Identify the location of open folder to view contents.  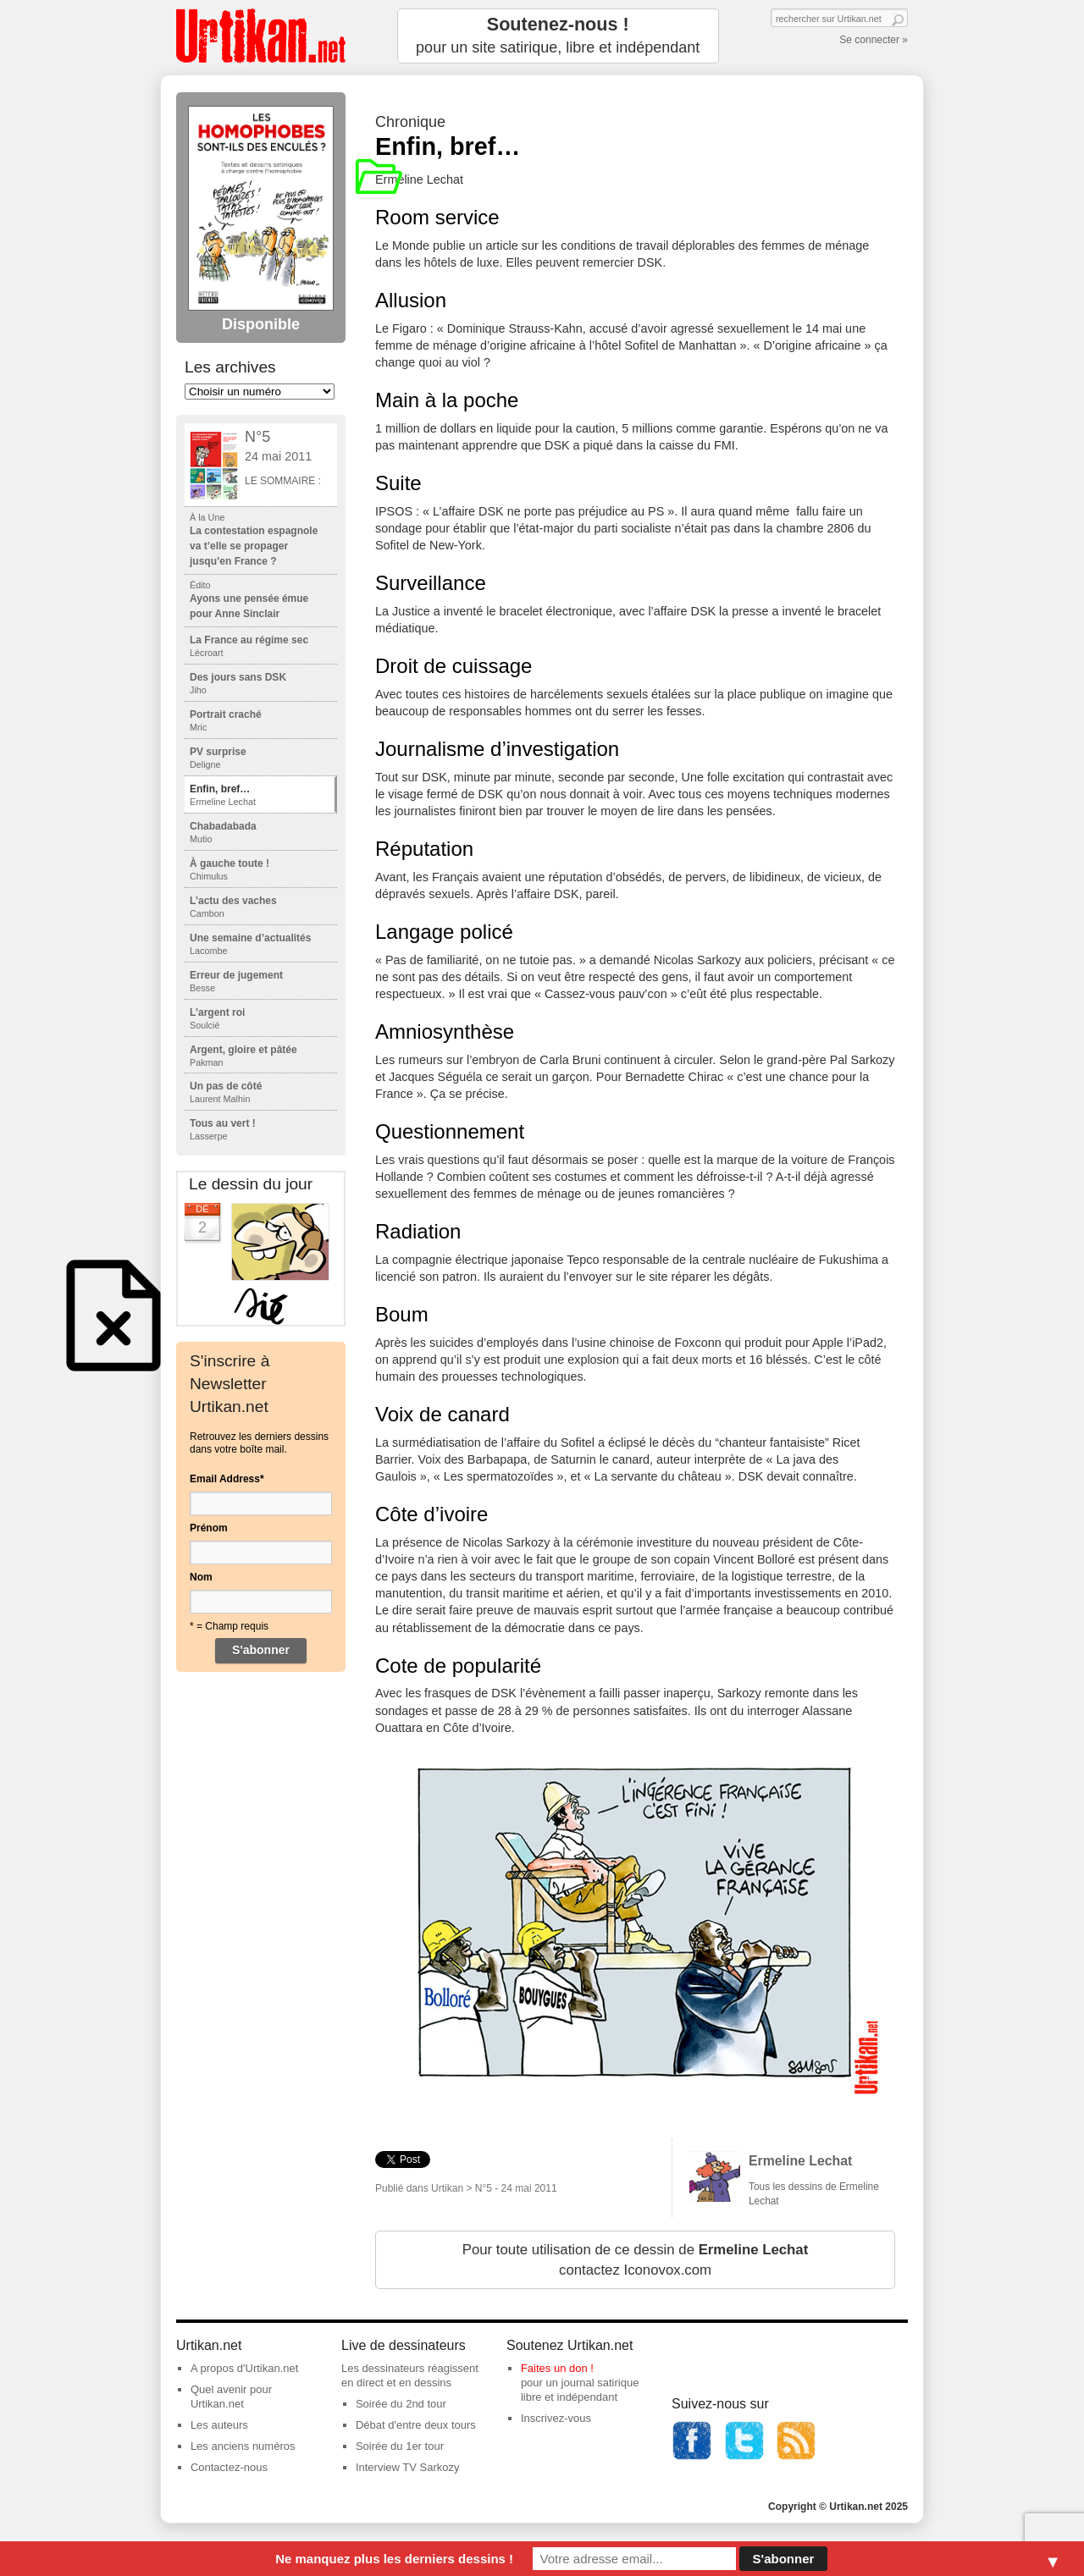
(377, 175).